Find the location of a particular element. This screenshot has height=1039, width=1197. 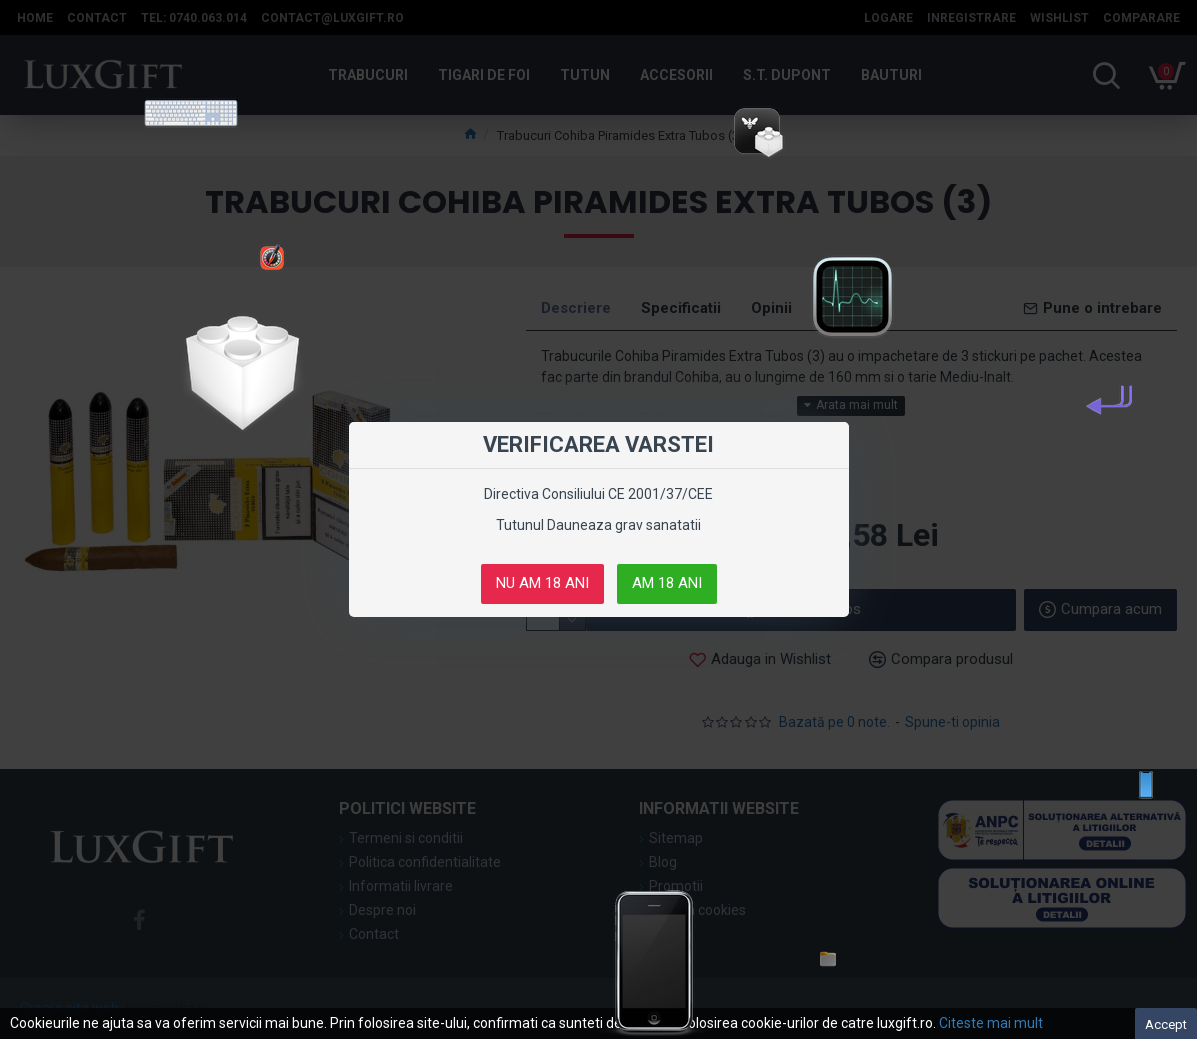

open folder to view contents is located at coordinates (828, 959).